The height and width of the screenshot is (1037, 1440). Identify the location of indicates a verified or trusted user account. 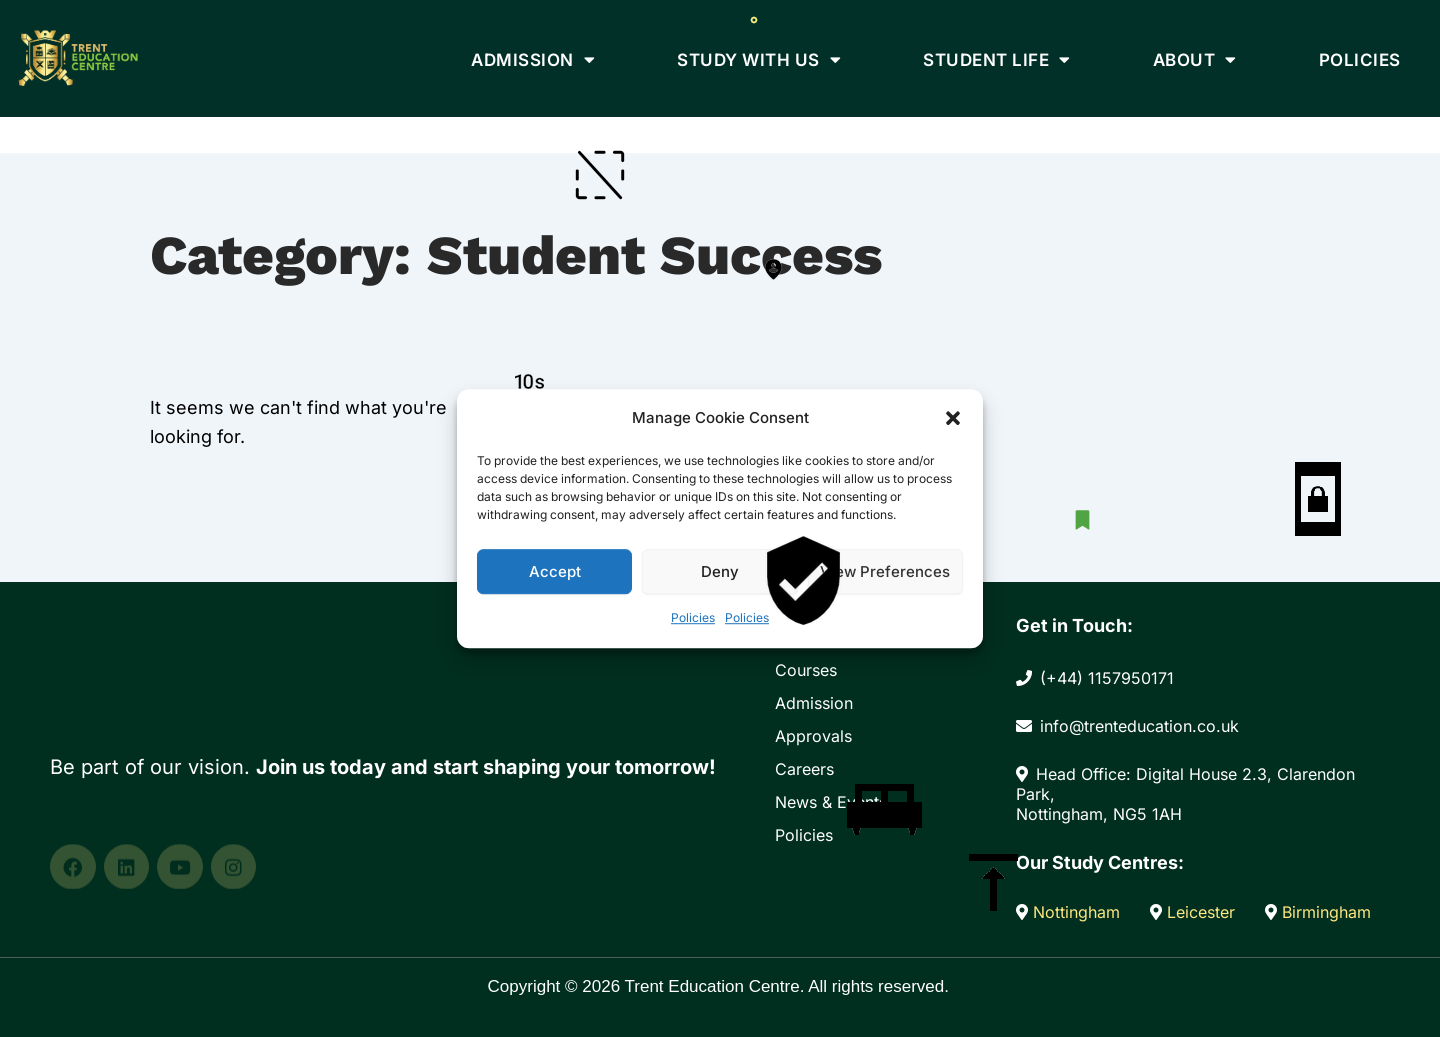
(803, 580).